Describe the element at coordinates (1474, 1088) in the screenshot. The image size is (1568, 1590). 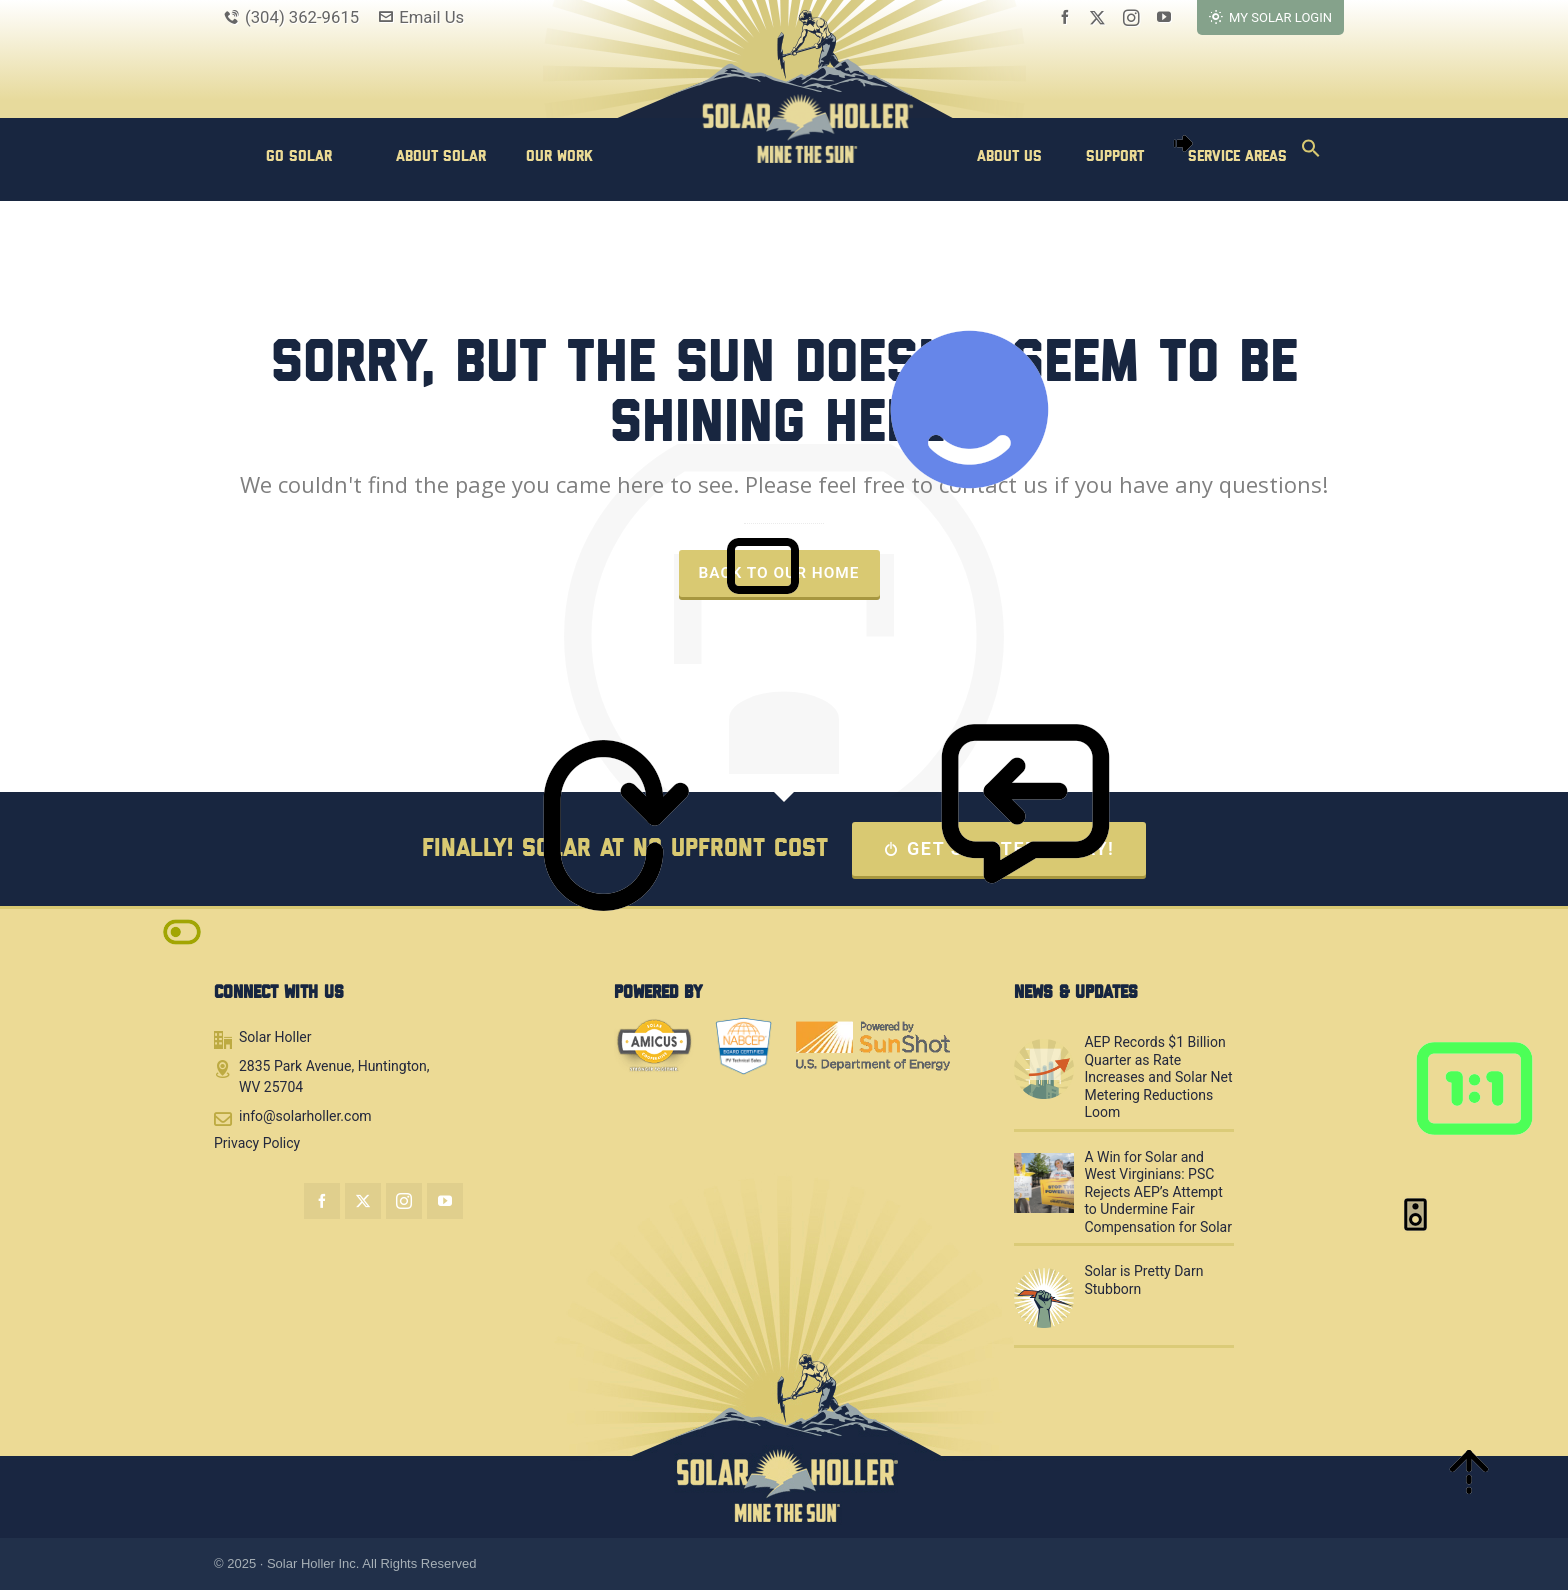
I see `indicates a one-to-one relationship in database or data modeling` at that location.